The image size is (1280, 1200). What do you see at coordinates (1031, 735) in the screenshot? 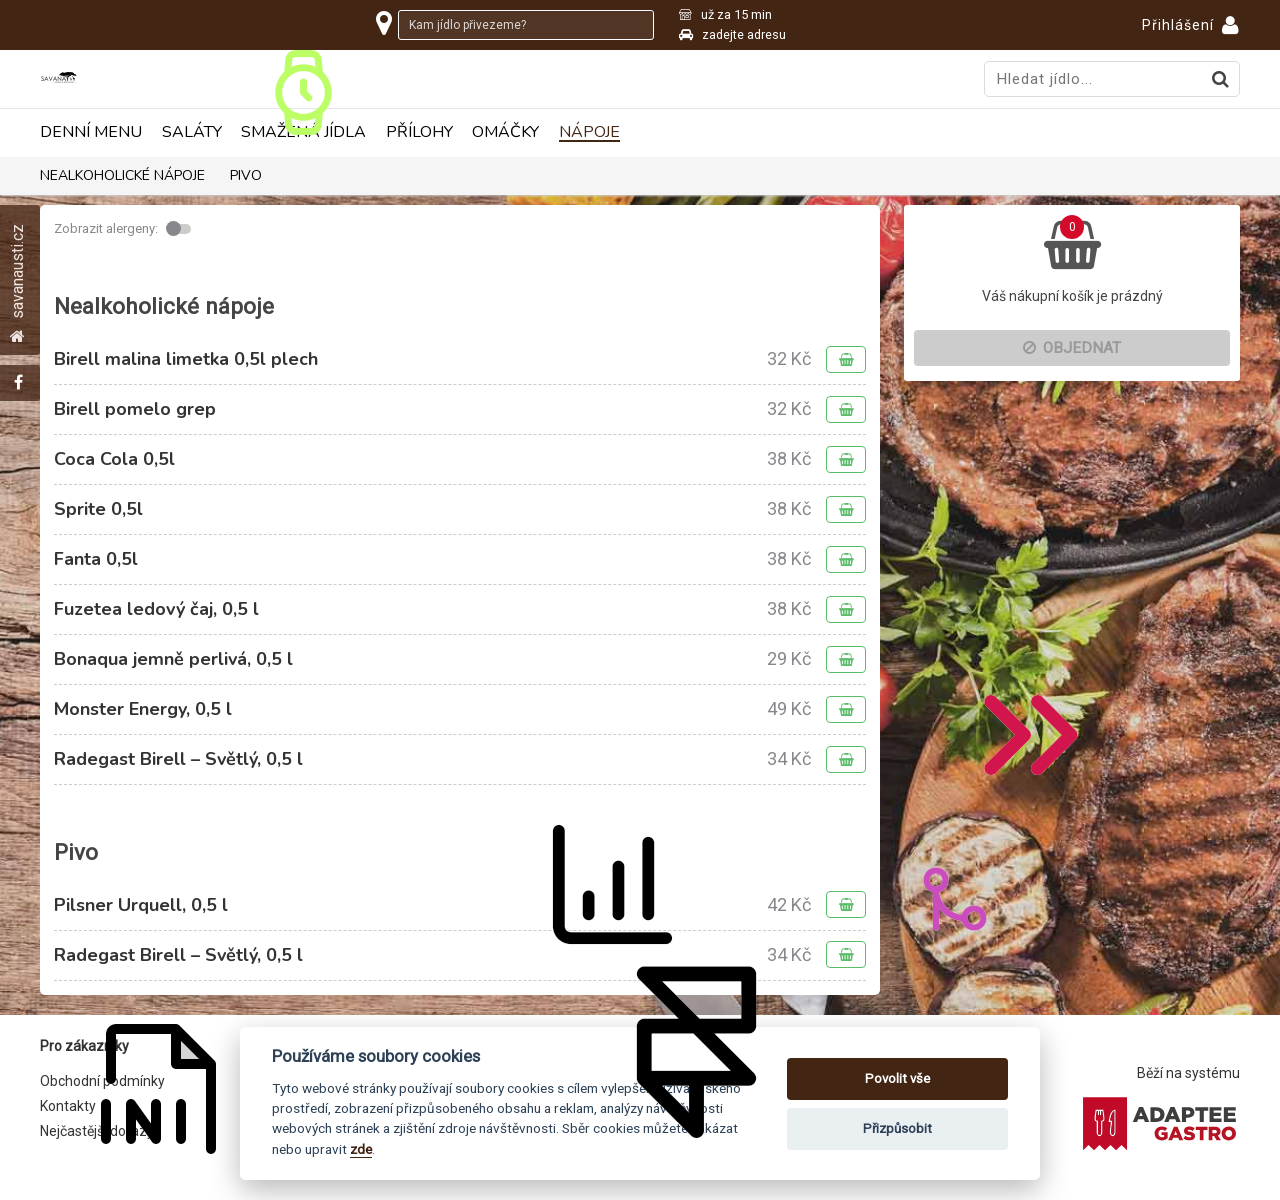
I see `skip forward or advance to next item` at bounding box center [1031, 735].